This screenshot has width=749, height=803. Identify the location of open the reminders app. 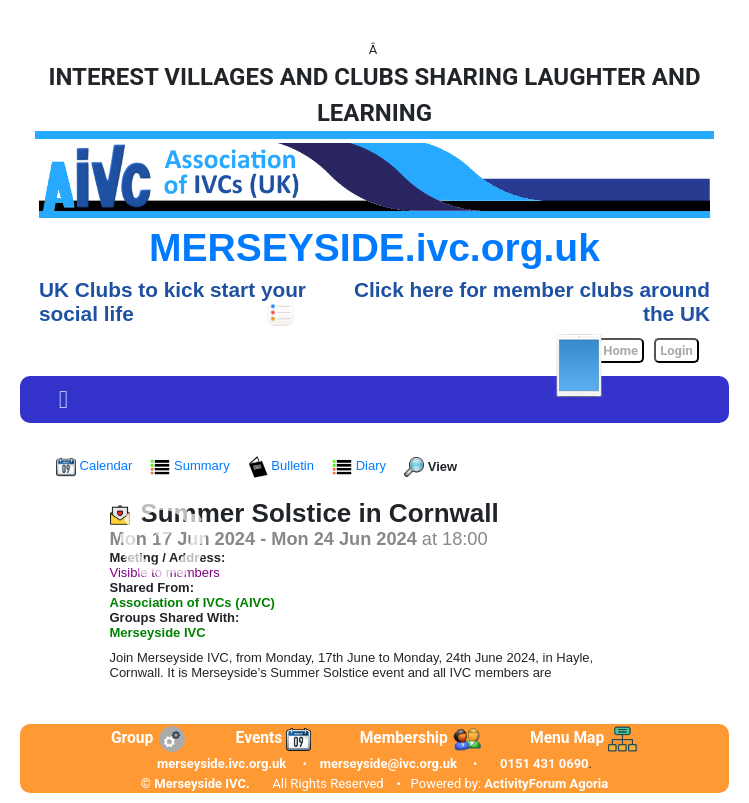
(280, 312).